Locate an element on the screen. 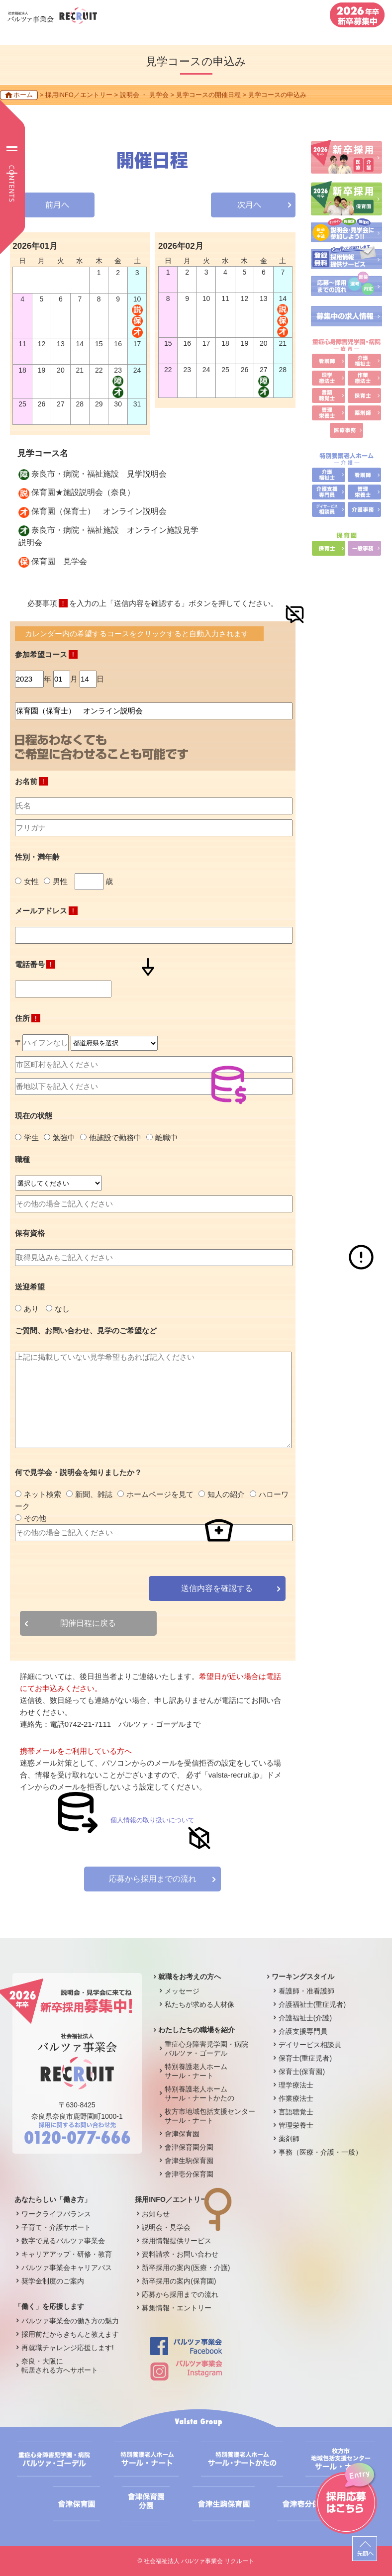 The height and width of the screenshot is (2576, 392). view database pricing or costs is located at coordinates (228, 1084).